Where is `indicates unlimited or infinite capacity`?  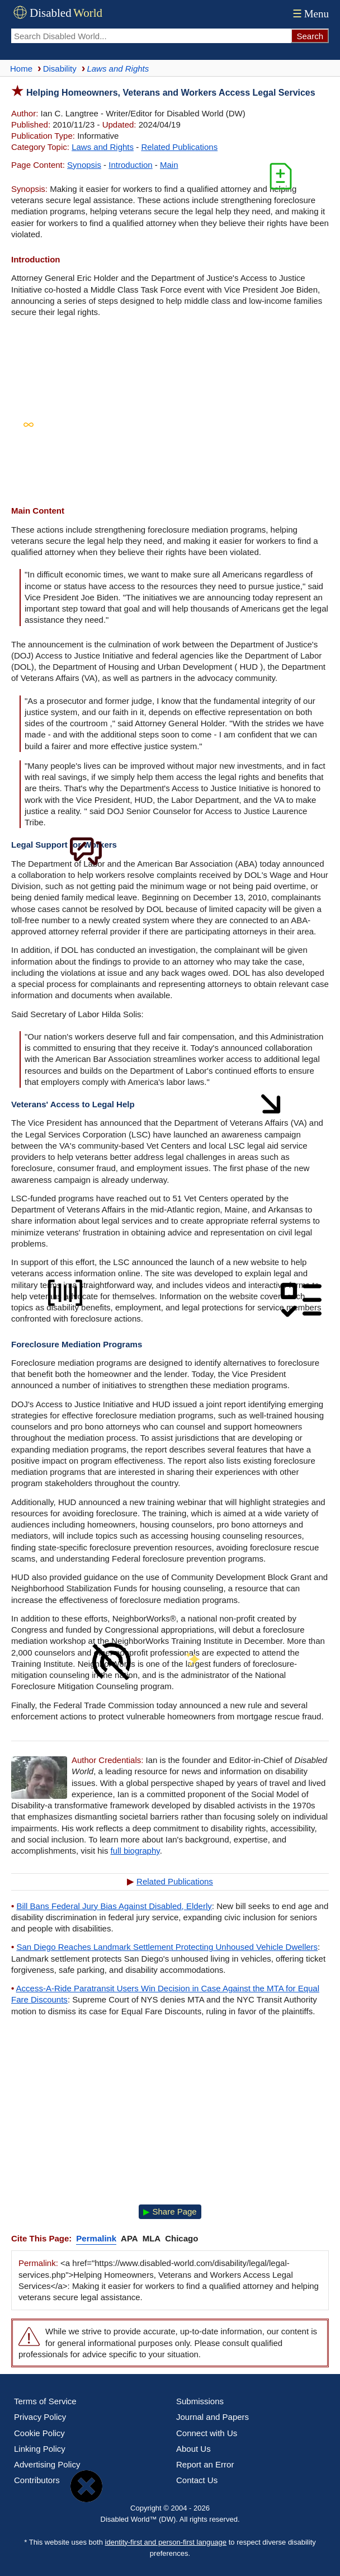 indicates unlimited or infinite capacity is located at coordinates (29, 425).